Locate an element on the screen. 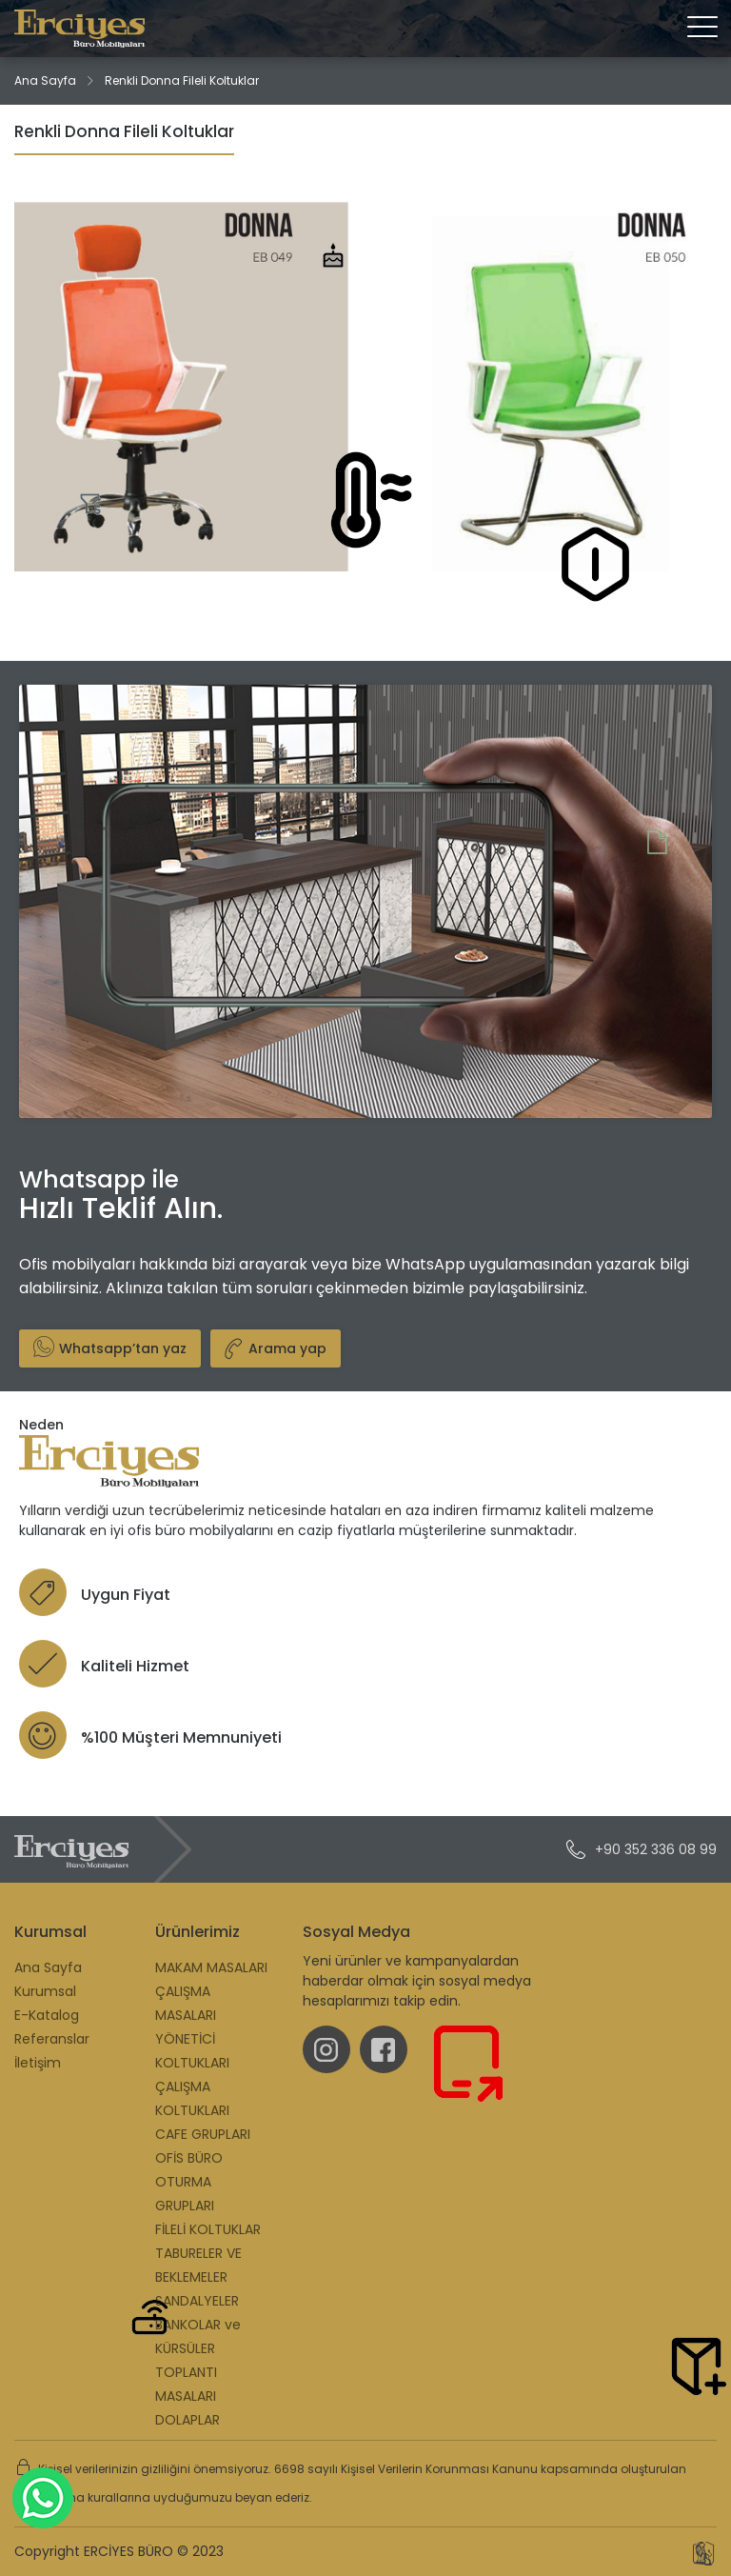  view birthday or celebration events is located at coordinates (333, 256).